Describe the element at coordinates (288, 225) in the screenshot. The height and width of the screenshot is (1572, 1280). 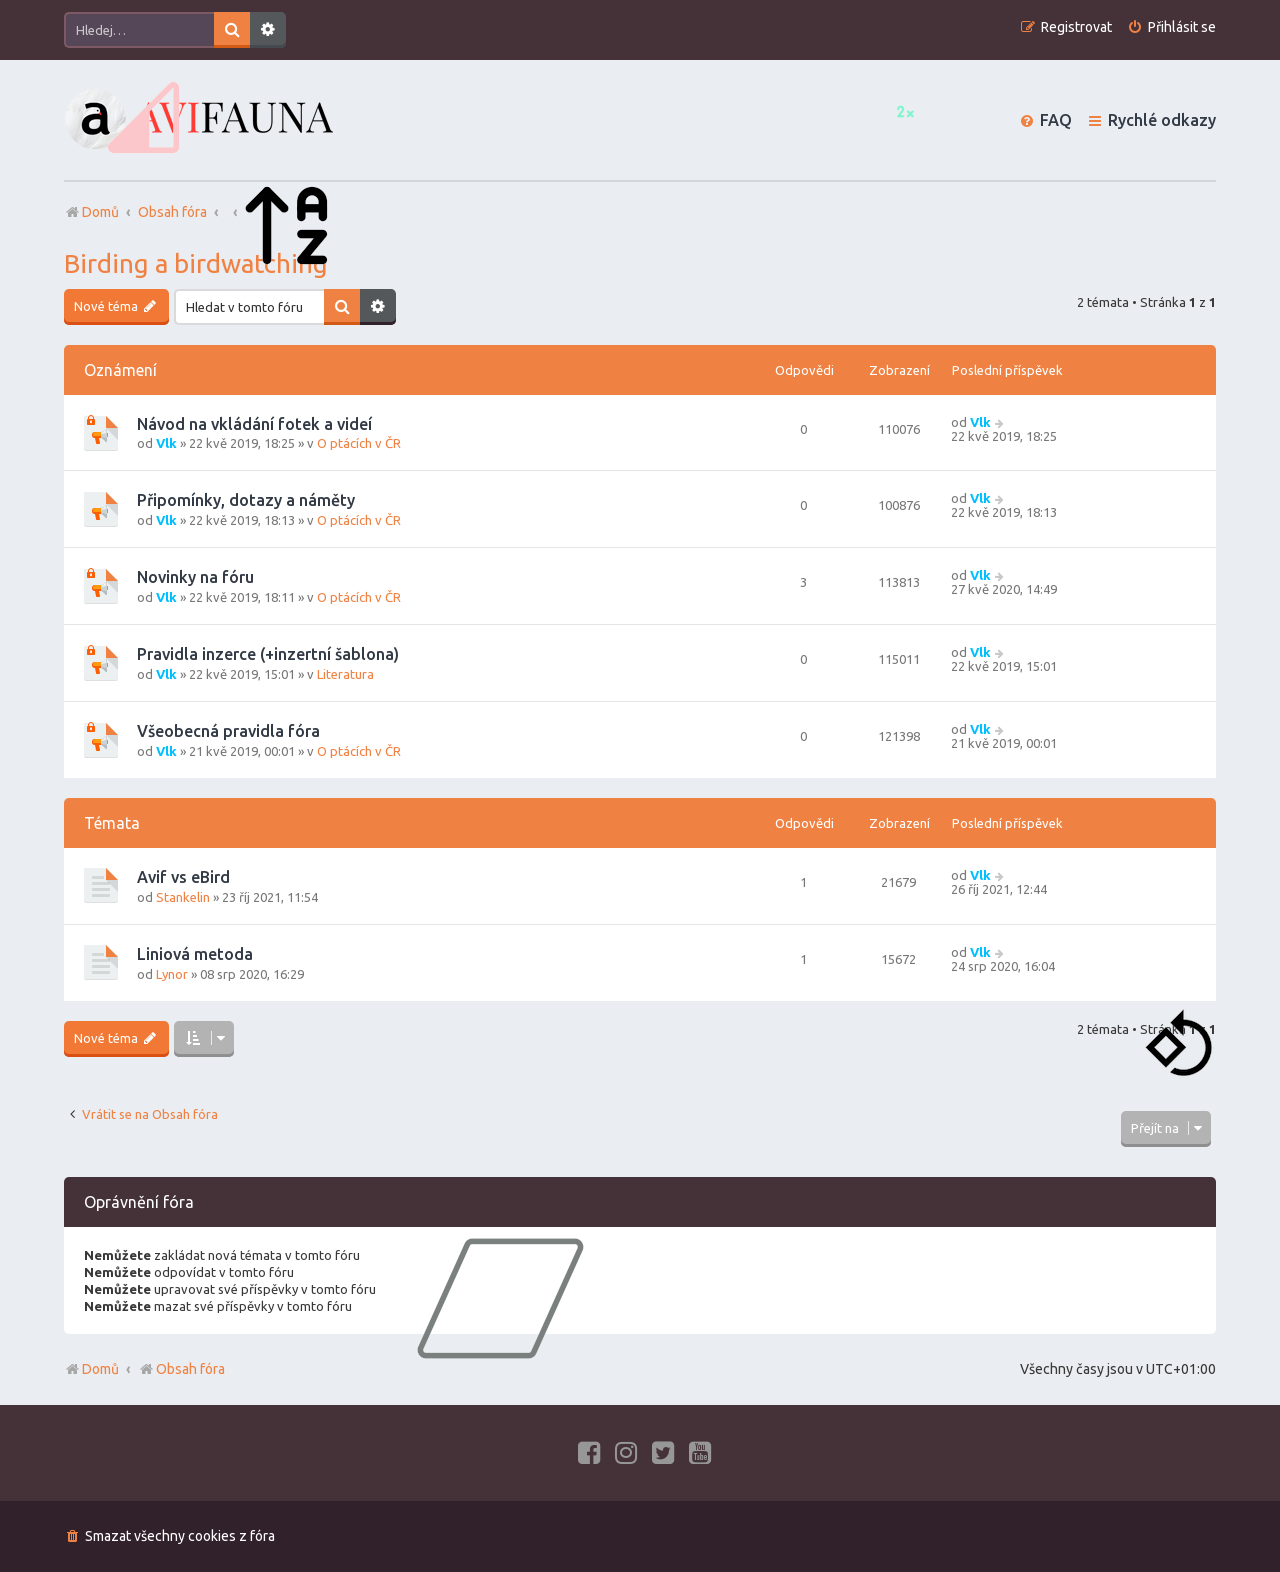
I see `sort alphabetically from A to Z` at that location.